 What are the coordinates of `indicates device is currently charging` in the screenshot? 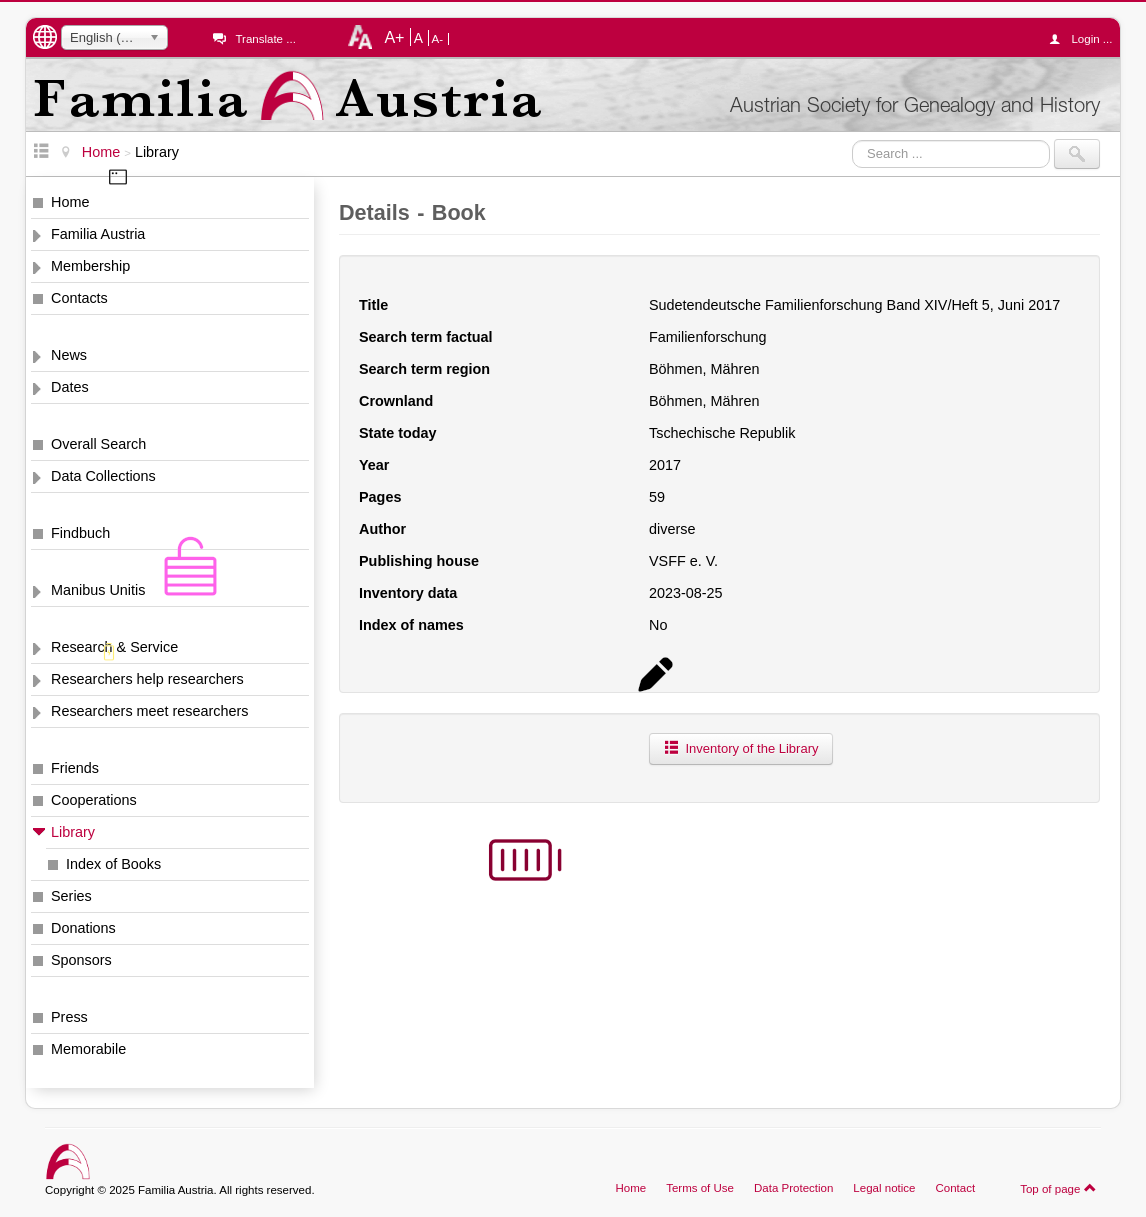 It's located at (109, 652).